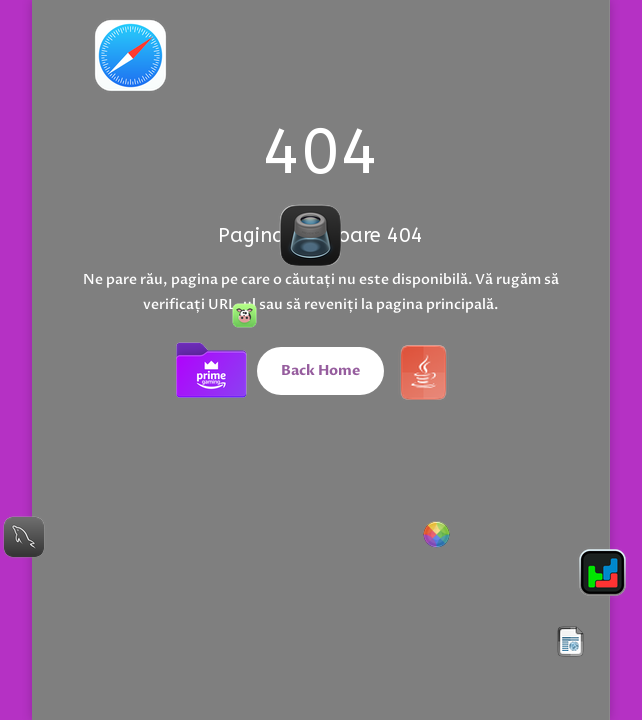 The height and width of the screenshot is (720, 642). Describe the element at coordinates (602, 572) in the screenshot. I see `launch petris puzzle game` at that location.